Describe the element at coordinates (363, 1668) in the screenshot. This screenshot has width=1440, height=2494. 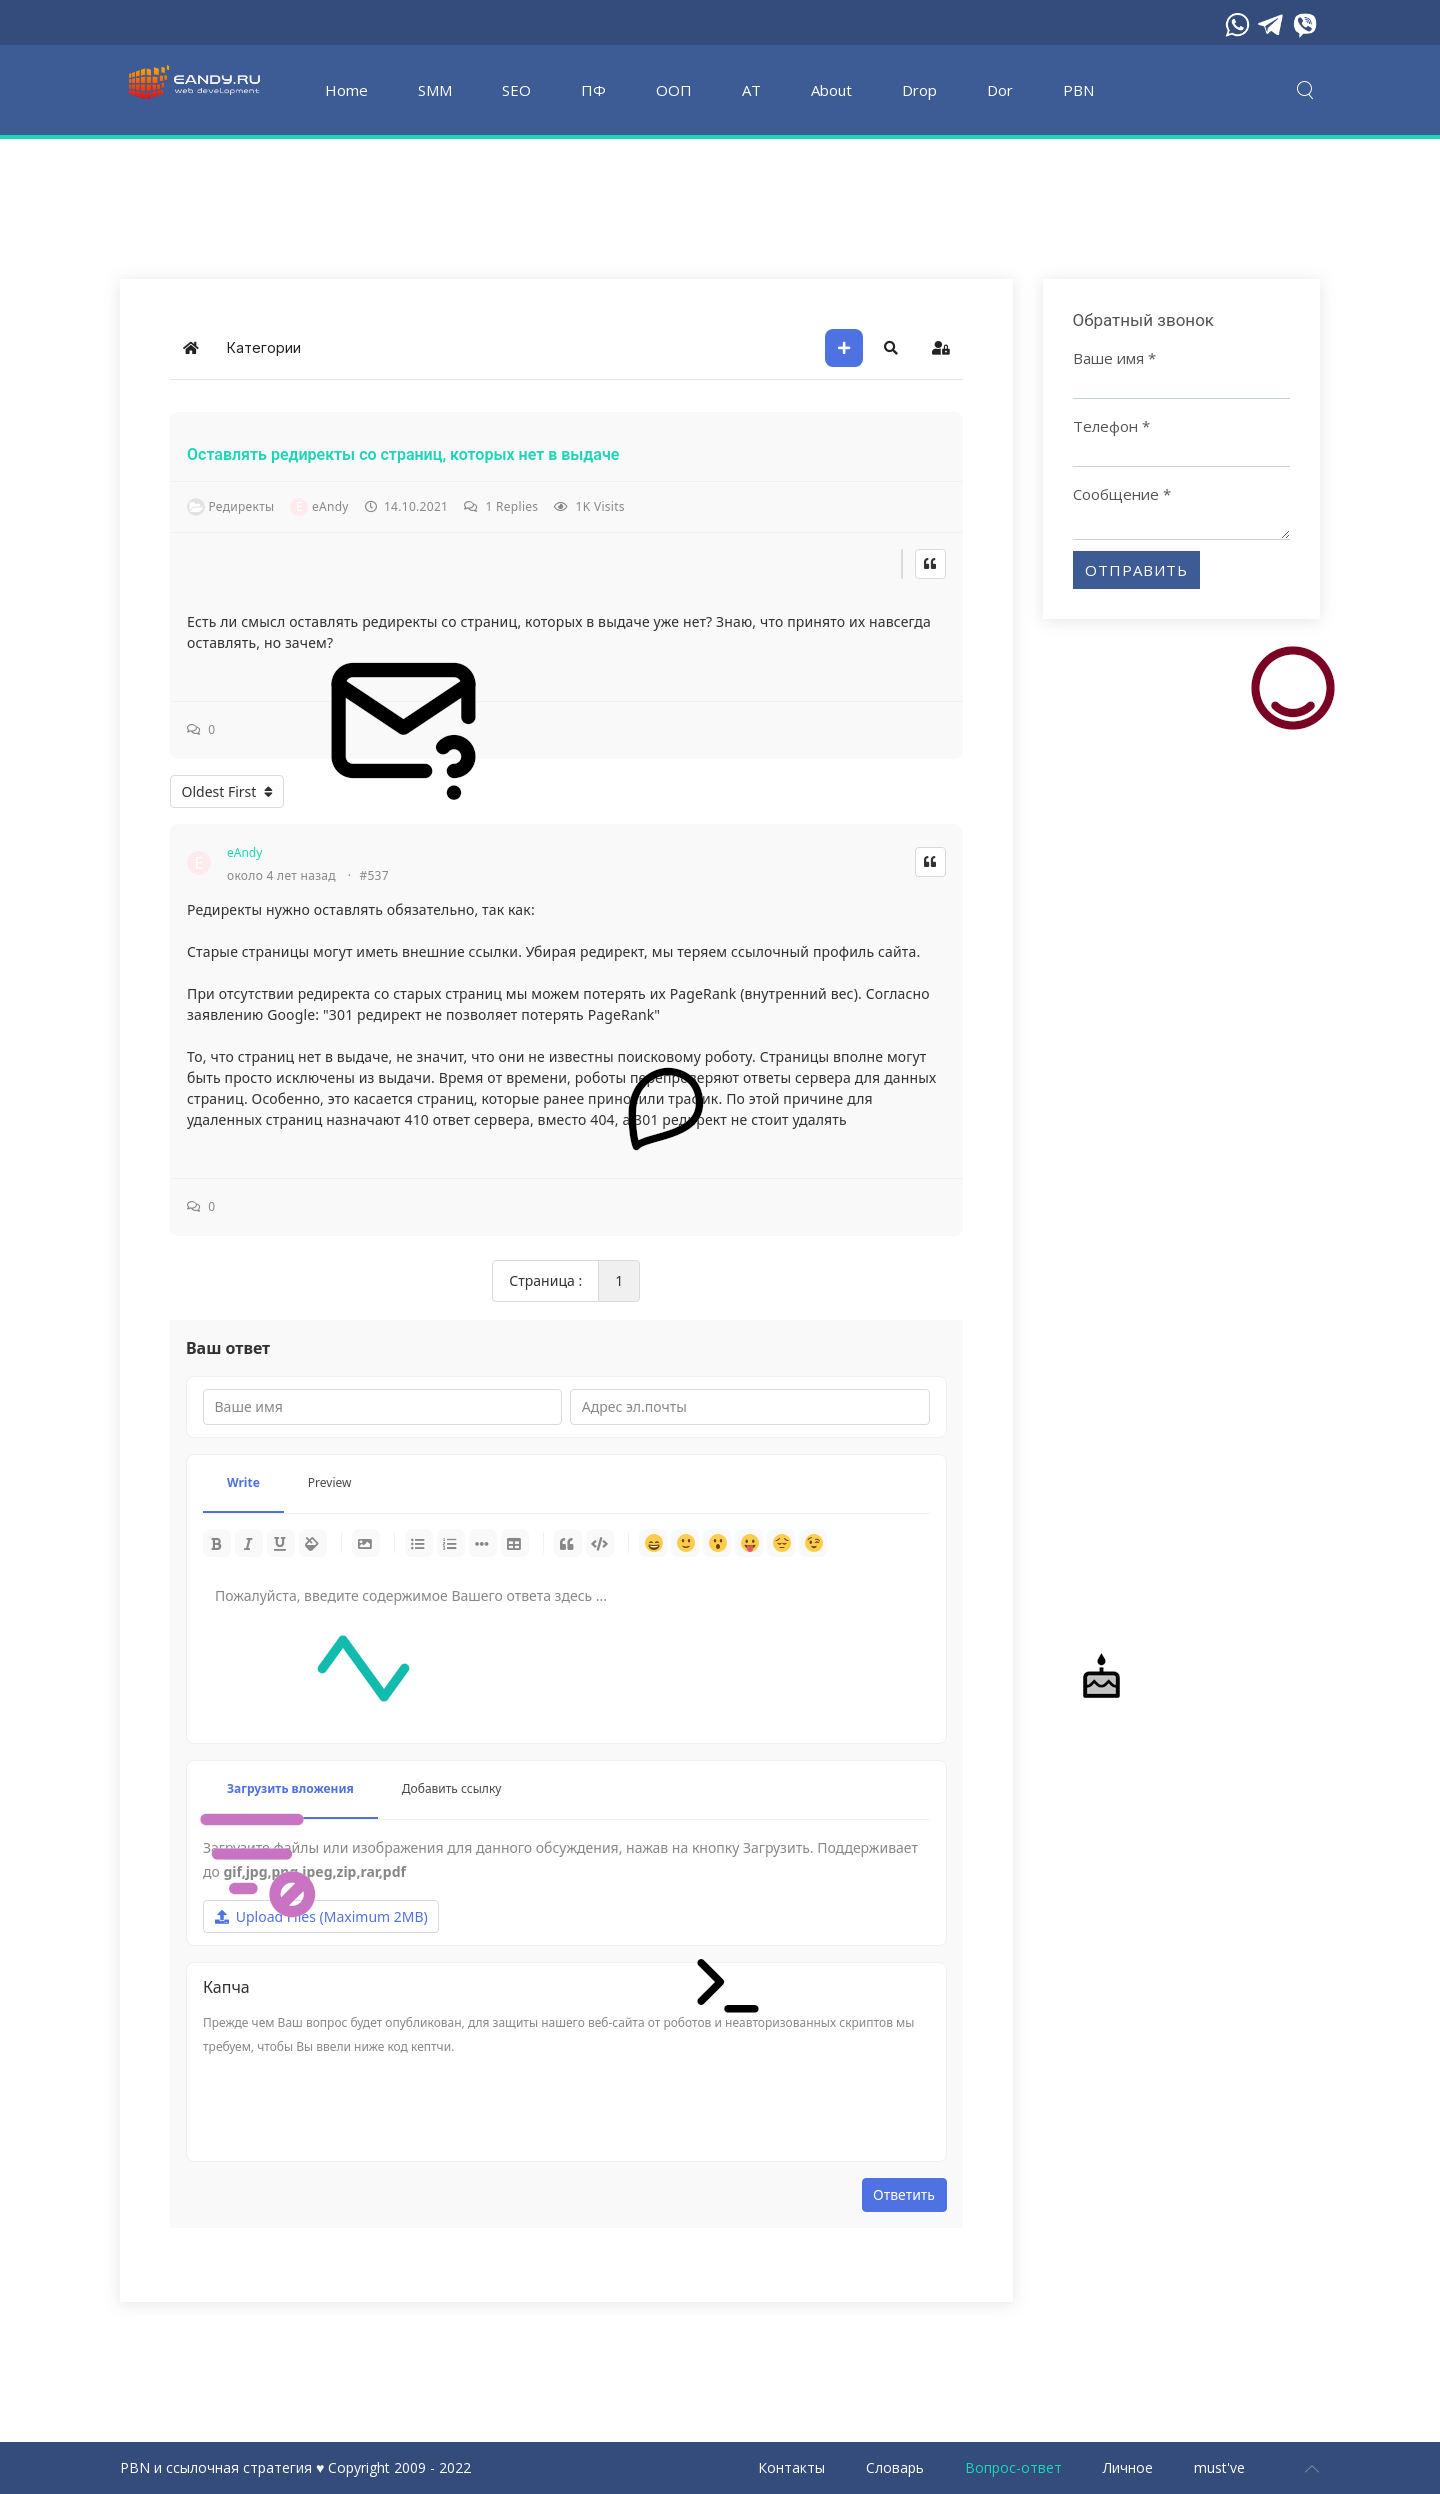
I see `audio or sound wave visualization` at that location.